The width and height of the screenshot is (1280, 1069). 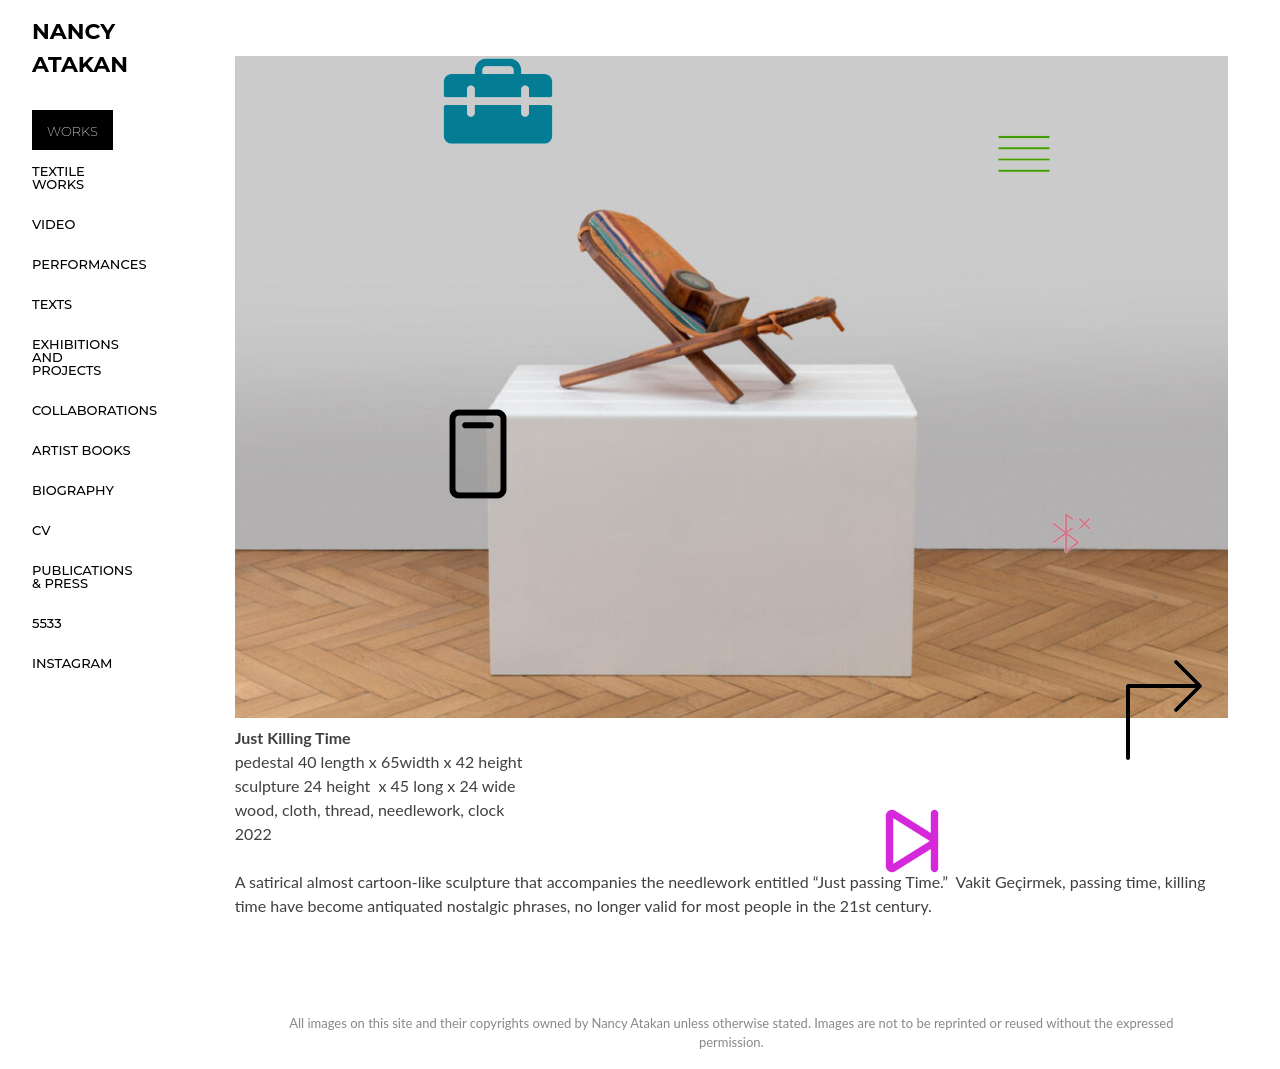 What do you see at coordinates (478, 454) in the screenshot?
I see `mobile device with speaker enabled` at bounding box center [478, 454].